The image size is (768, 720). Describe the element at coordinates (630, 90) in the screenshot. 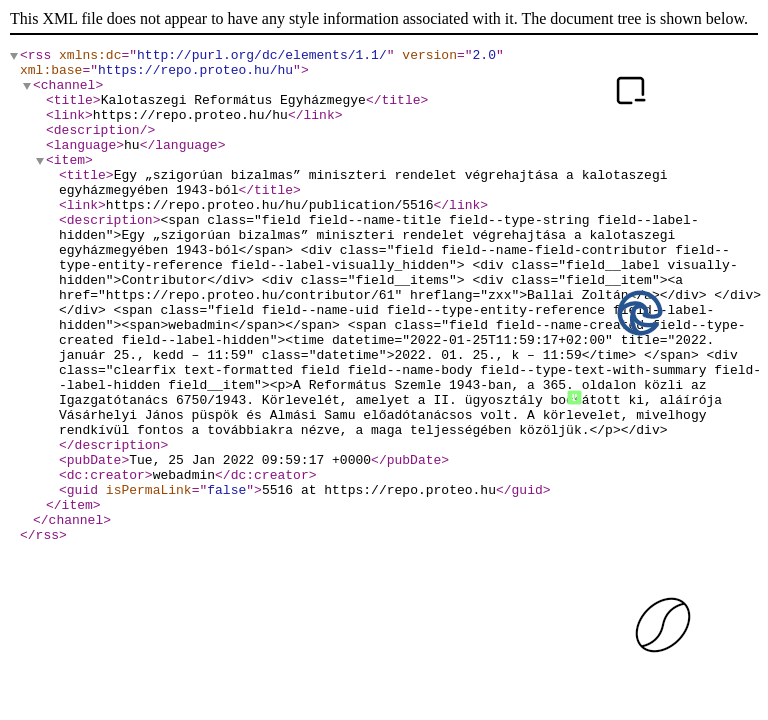

I see `remove an item from a list` at that location.